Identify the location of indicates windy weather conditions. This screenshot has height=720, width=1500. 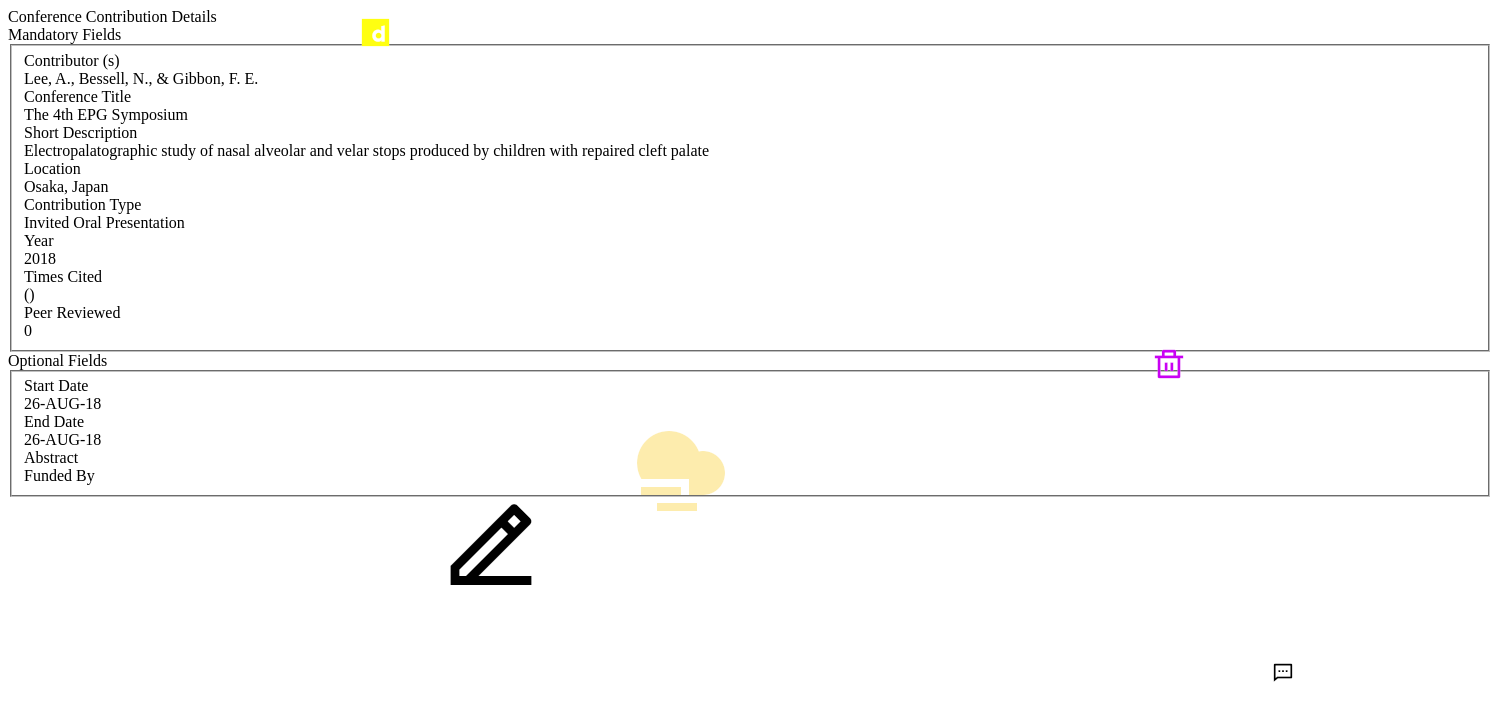
(681, 467).